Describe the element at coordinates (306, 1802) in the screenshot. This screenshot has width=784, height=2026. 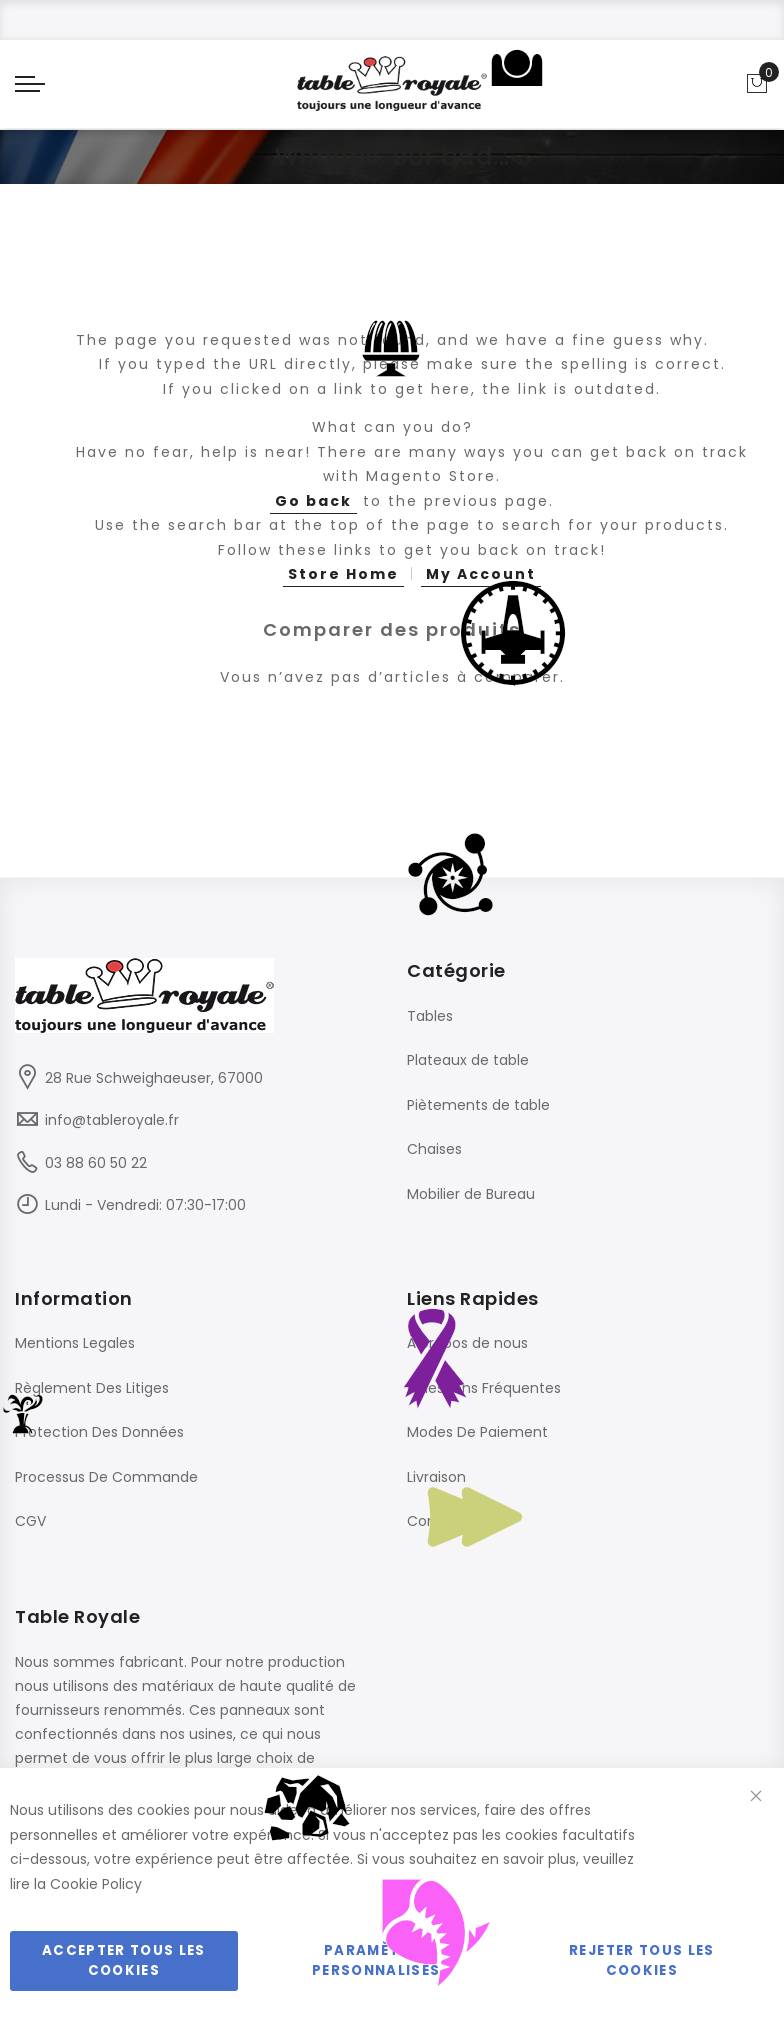
I see `collect or gather resources` at that location.